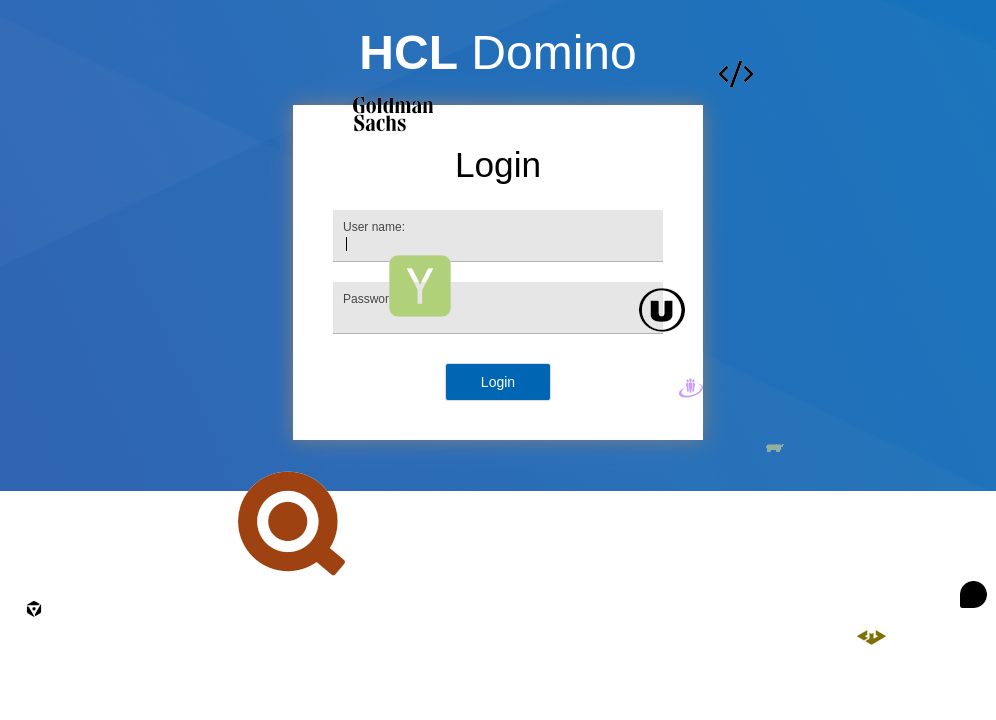  Describe the element at coordinates (973, 594) in the screenshot. I see `braintrust logo` at that location.